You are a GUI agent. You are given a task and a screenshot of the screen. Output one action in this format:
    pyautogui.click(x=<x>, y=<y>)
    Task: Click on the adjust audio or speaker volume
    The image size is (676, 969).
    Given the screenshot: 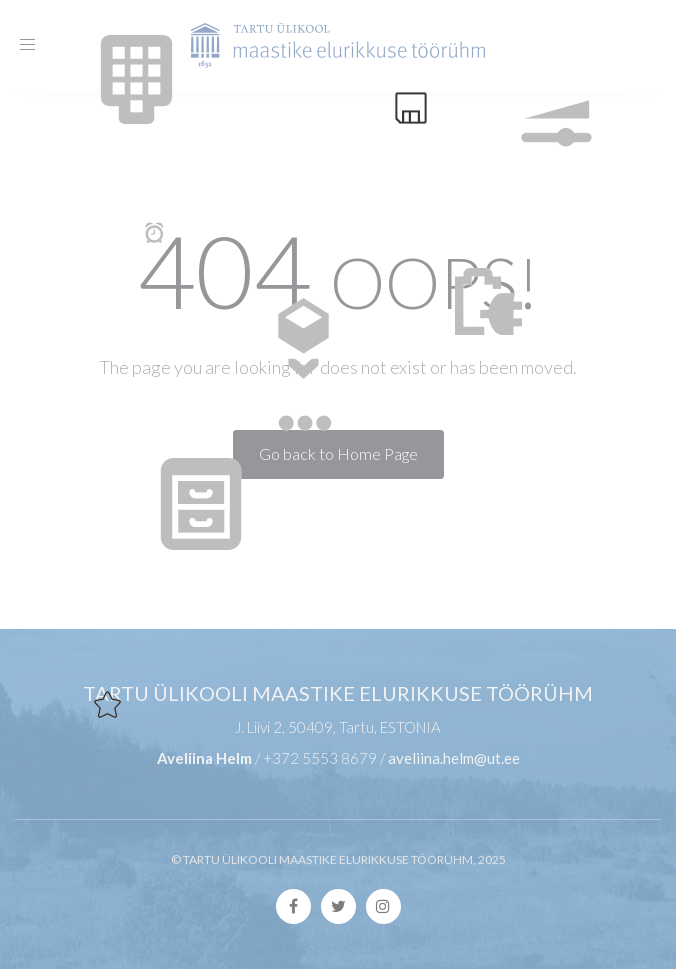 What is the action you would take?
    pyautogui.click(x=556, y=123)
    